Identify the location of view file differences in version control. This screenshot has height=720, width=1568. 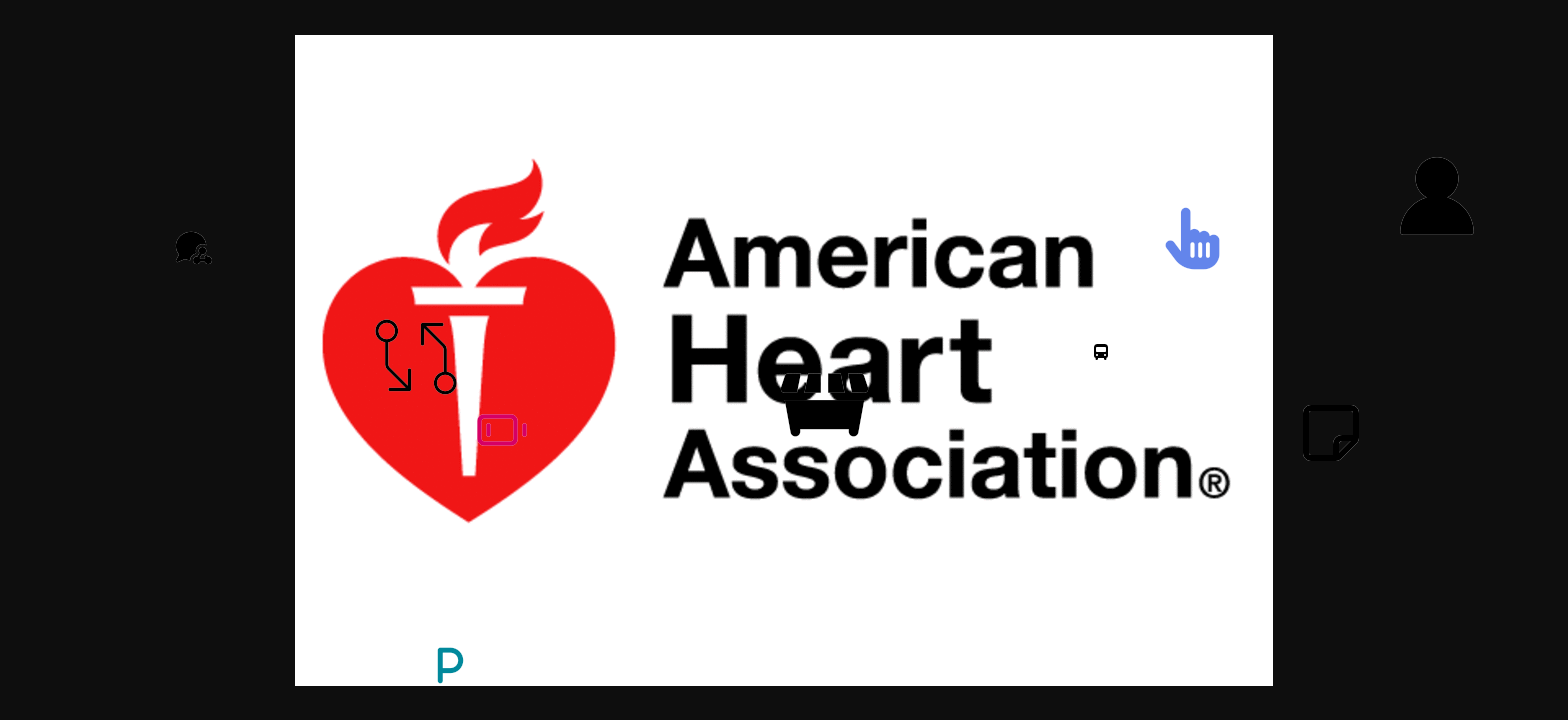
(416, 357).